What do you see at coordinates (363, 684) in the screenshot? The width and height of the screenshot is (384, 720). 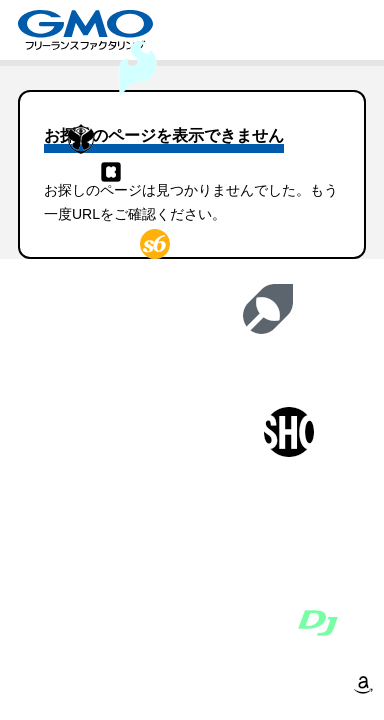 I see `open the Amazon app` at bounding box center [363, 684].